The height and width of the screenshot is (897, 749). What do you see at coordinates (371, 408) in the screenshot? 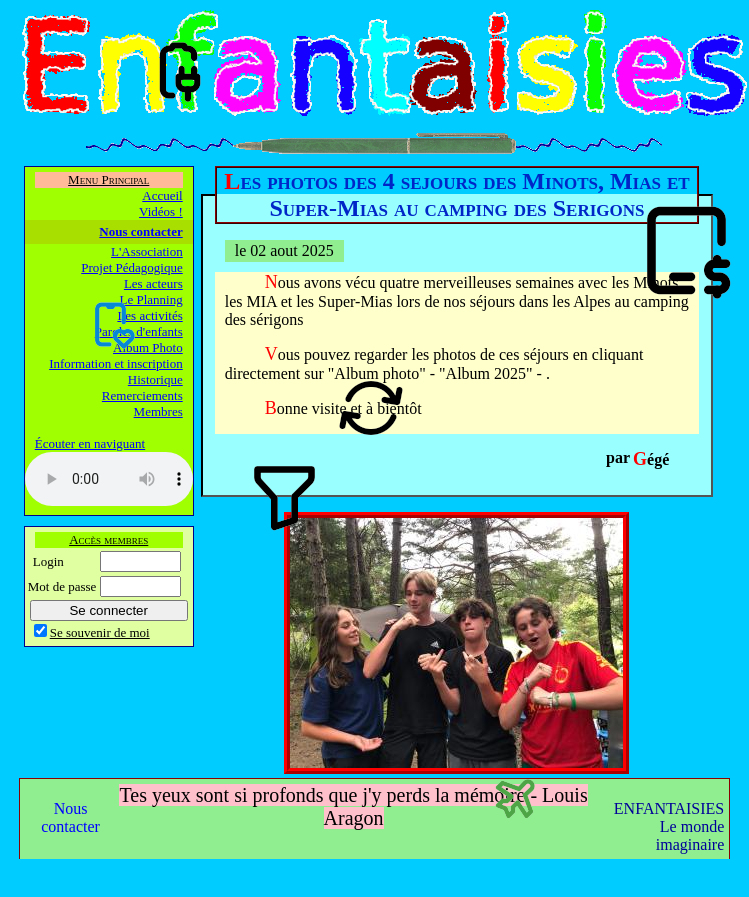
I see `sync data across devices` at bounding box center [371, 408].